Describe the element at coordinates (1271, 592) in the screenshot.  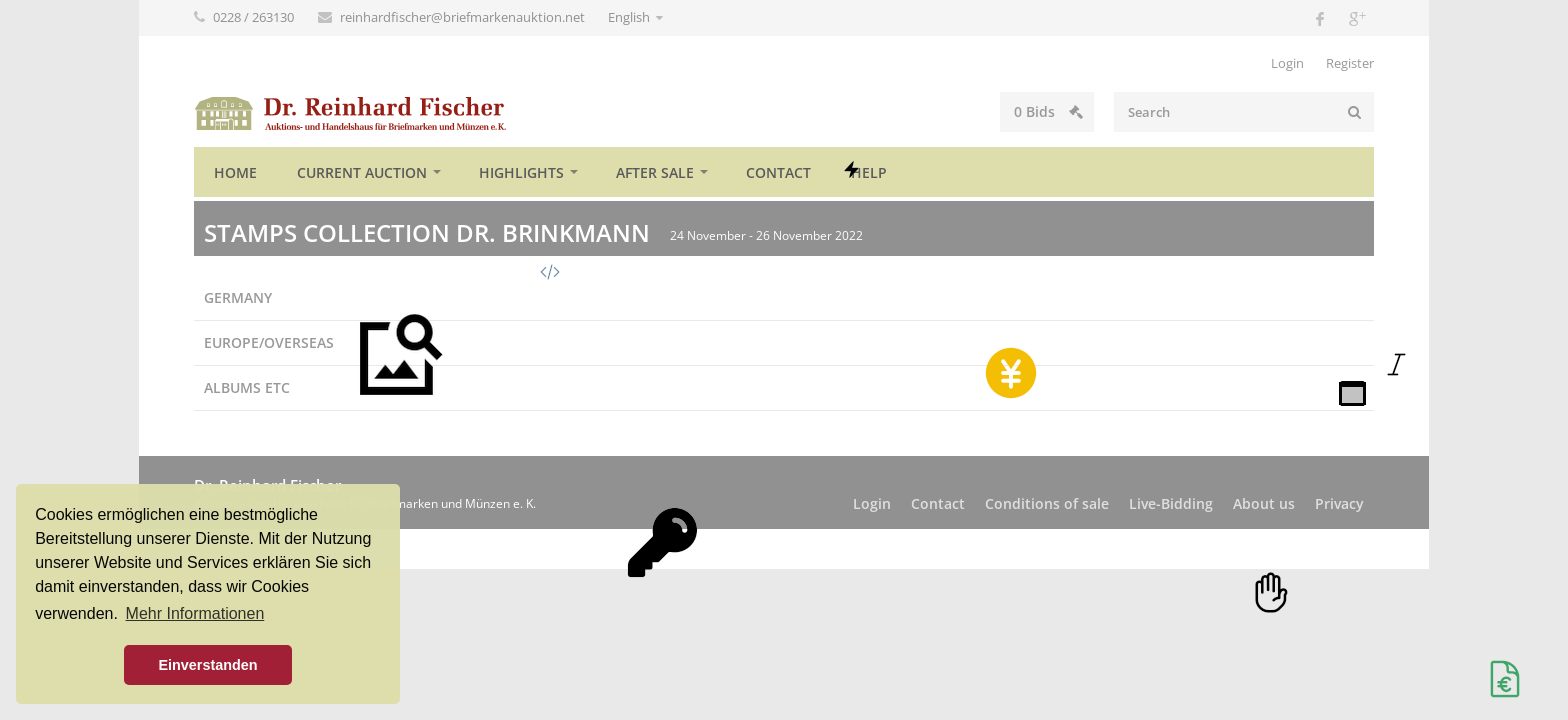
I see `stop or pause an action` at that location.